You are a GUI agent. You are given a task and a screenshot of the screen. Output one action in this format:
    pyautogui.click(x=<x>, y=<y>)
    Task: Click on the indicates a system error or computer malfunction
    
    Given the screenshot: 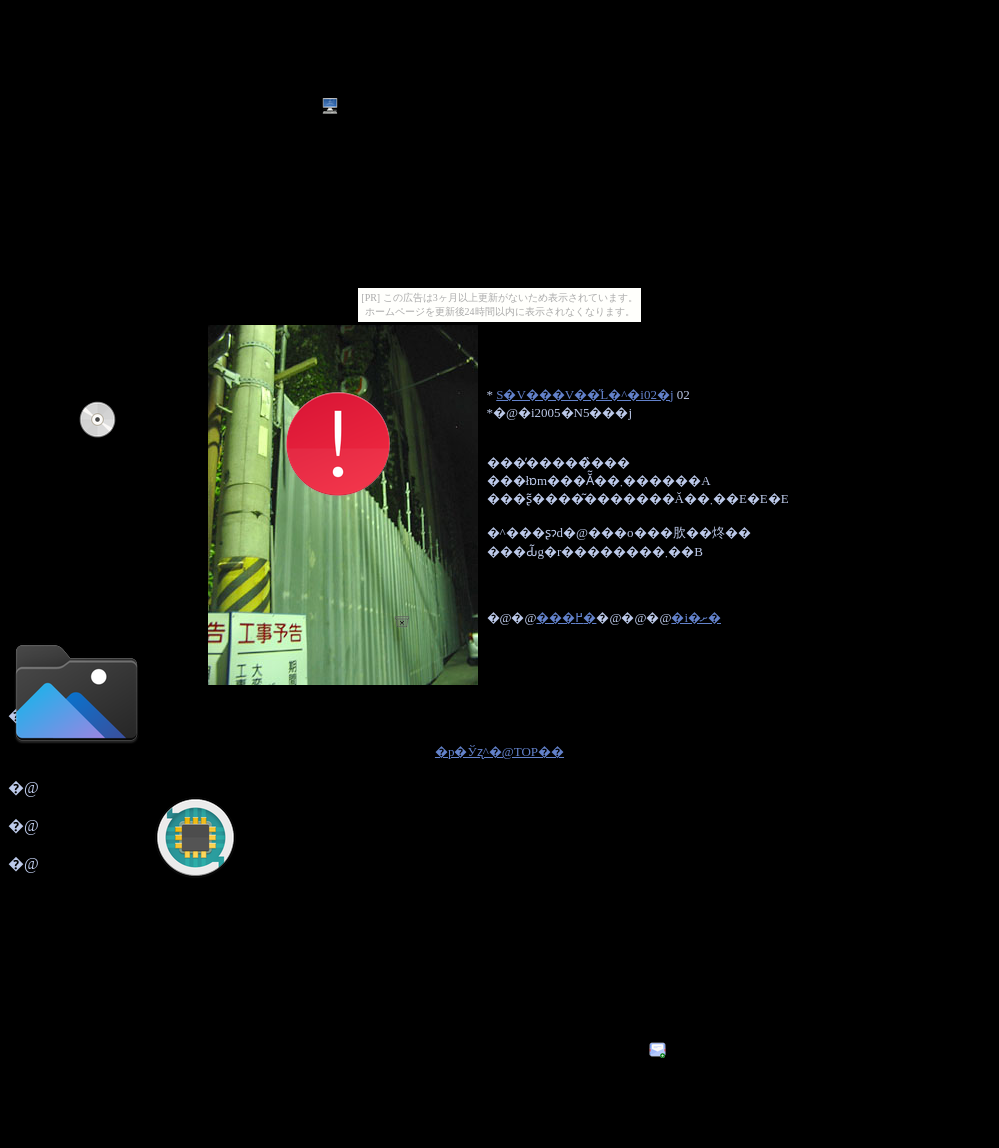 What is the action you would take?
    pyautogui.click(x=330, y=106)
    